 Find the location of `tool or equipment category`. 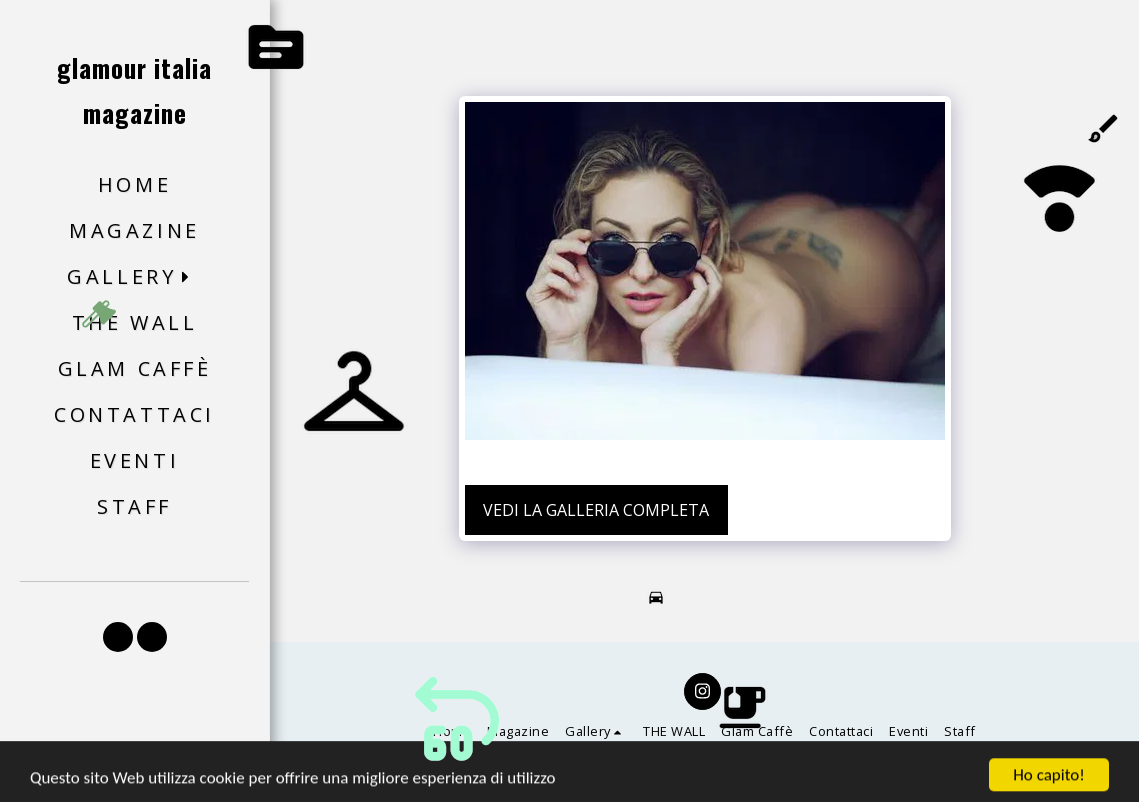

tool or equipment category is located at coordinates (99, 315).